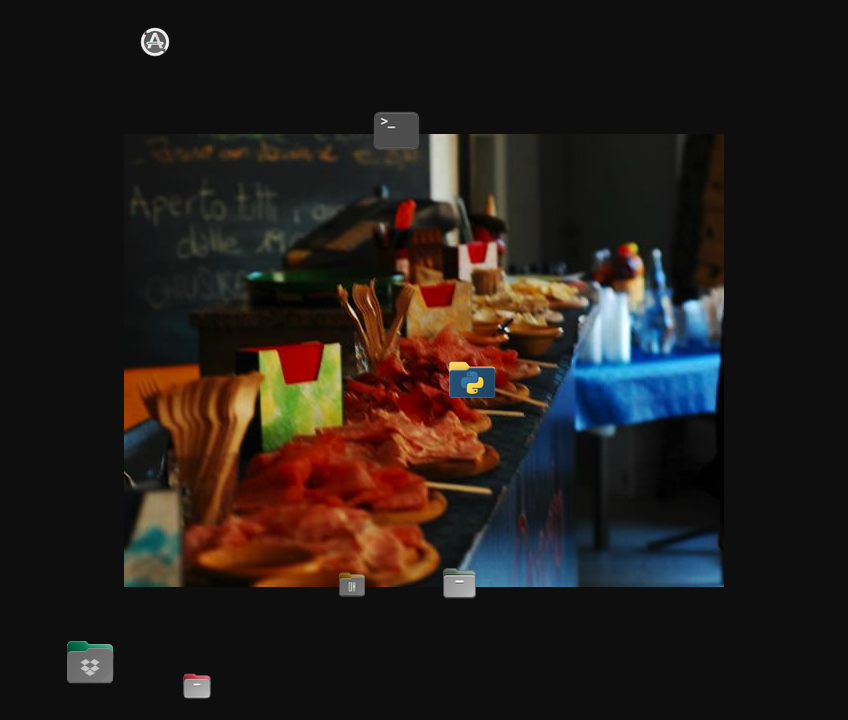 This screenshot has width=848, height=720. Describe the element at coordinates (155, 42) in the screenshot. I see `open the software update manager` at that location.